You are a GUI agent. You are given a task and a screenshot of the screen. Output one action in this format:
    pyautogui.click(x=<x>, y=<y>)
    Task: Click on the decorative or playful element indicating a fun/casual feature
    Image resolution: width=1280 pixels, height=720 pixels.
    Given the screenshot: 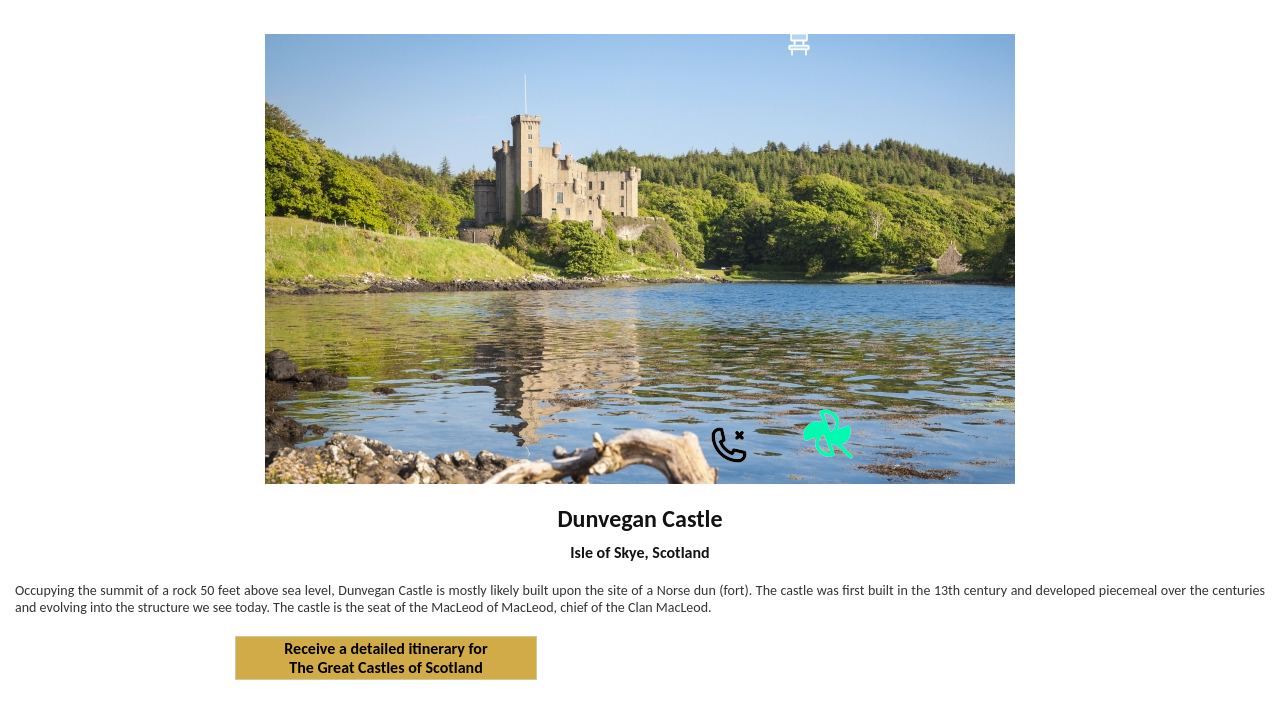 What is the action you would take?
    pyautogui.click(x=829, y=435)
    